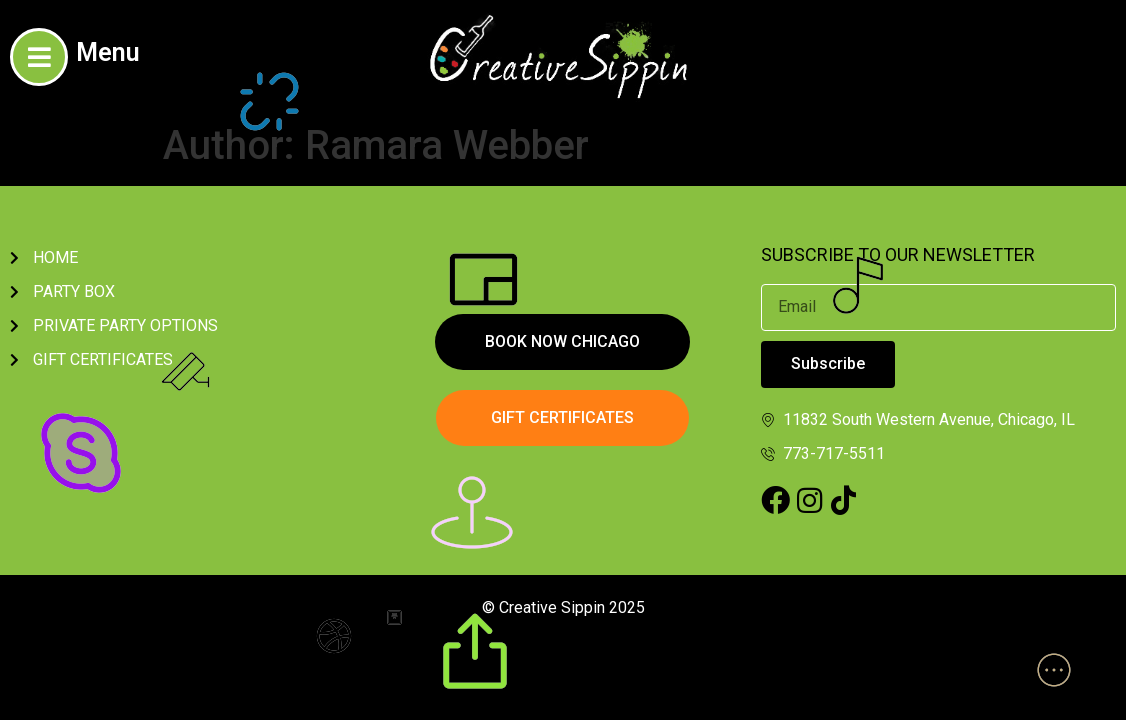 The height and width of the screenshot is (720, 1126). Describe the element at coordinates (1054, 670) in the screenshot. I see `open more options menu` at that location.